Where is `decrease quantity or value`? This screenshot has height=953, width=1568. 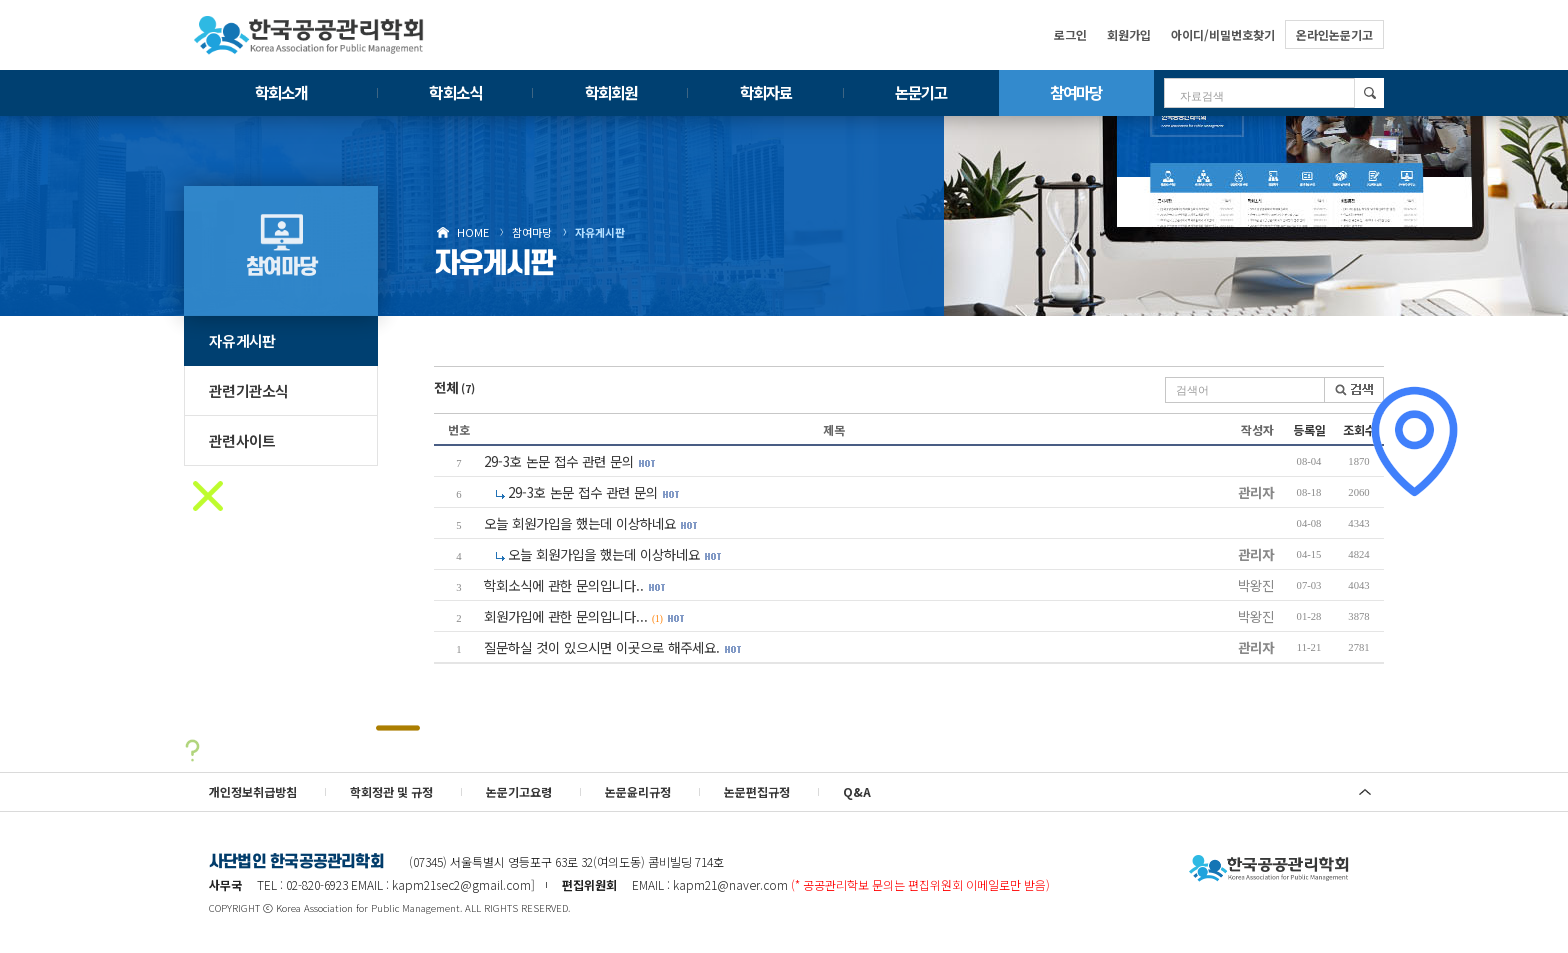
decrease quantity or value is located at coordinates (398, 728).